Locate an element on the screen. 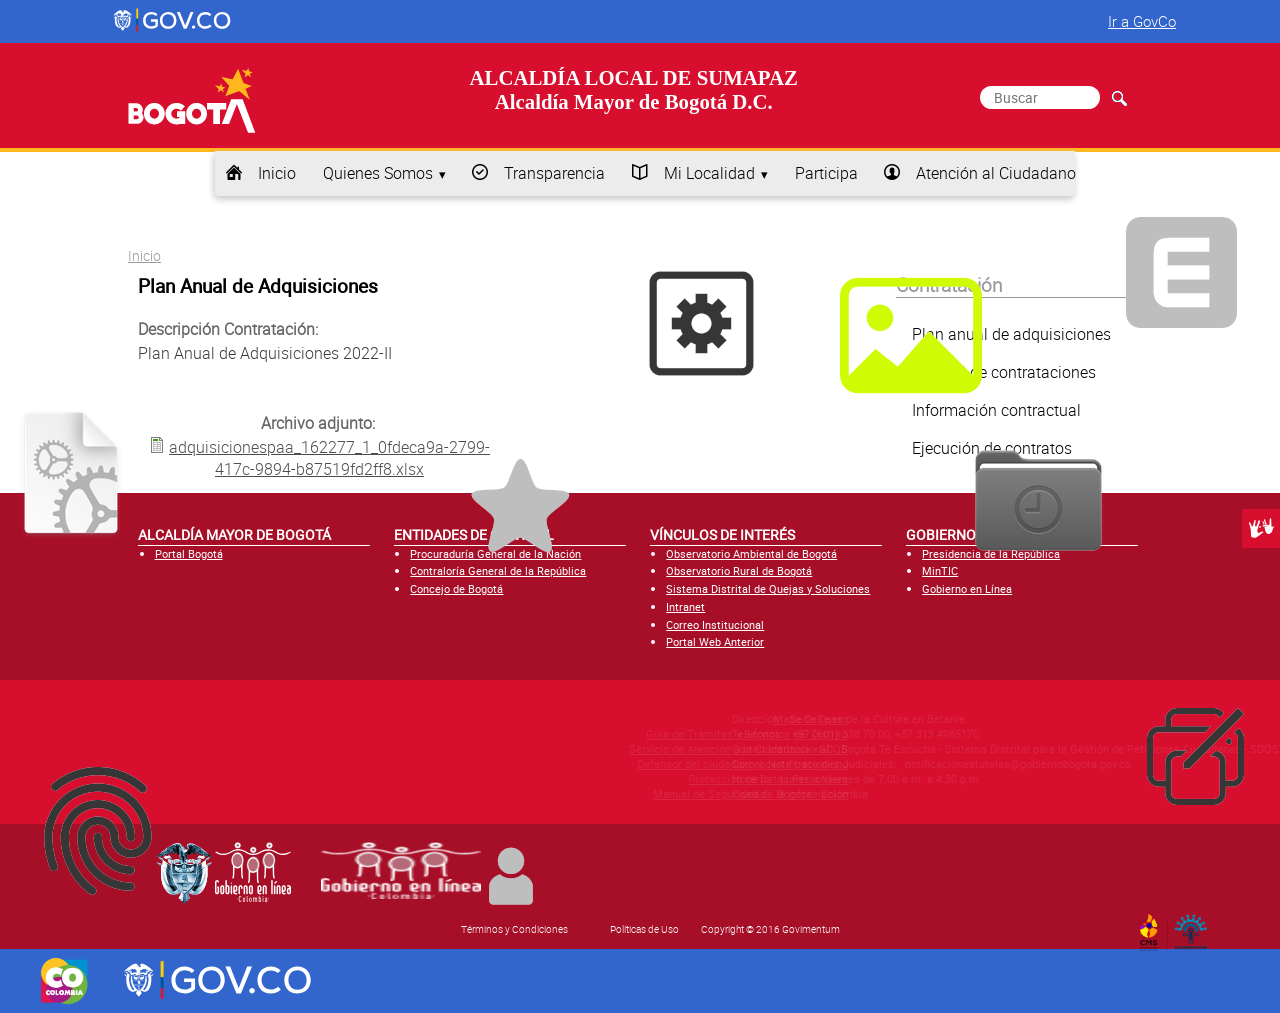  default user profile placeholder is located at coordinates (511, 874).